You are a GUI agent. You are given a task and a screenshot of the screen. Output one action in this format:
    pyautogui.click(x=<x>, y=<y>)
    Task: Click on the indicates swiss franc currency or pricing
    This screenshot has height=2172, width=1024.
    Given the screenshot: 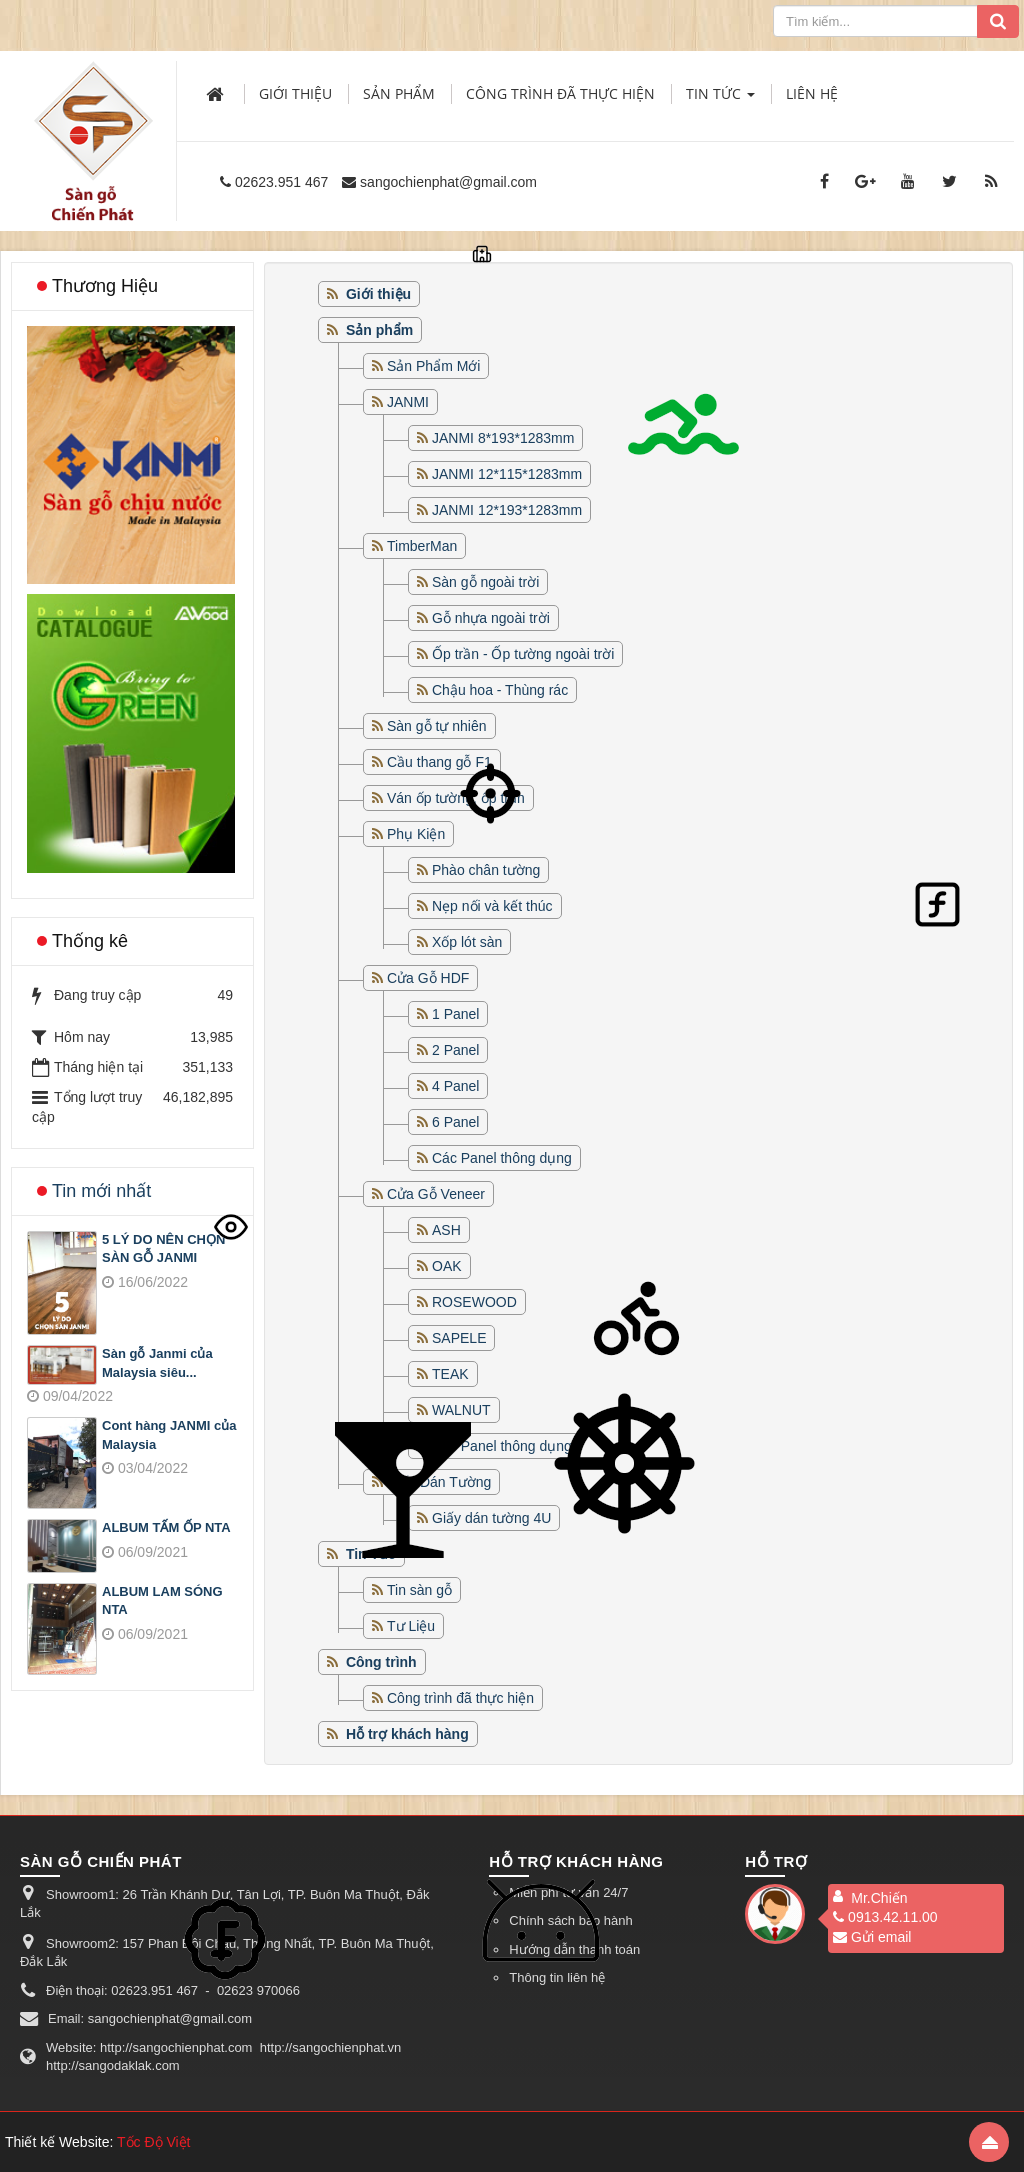 What is the action you would take?
    pyautogui.click(x=225, y=1939)
    